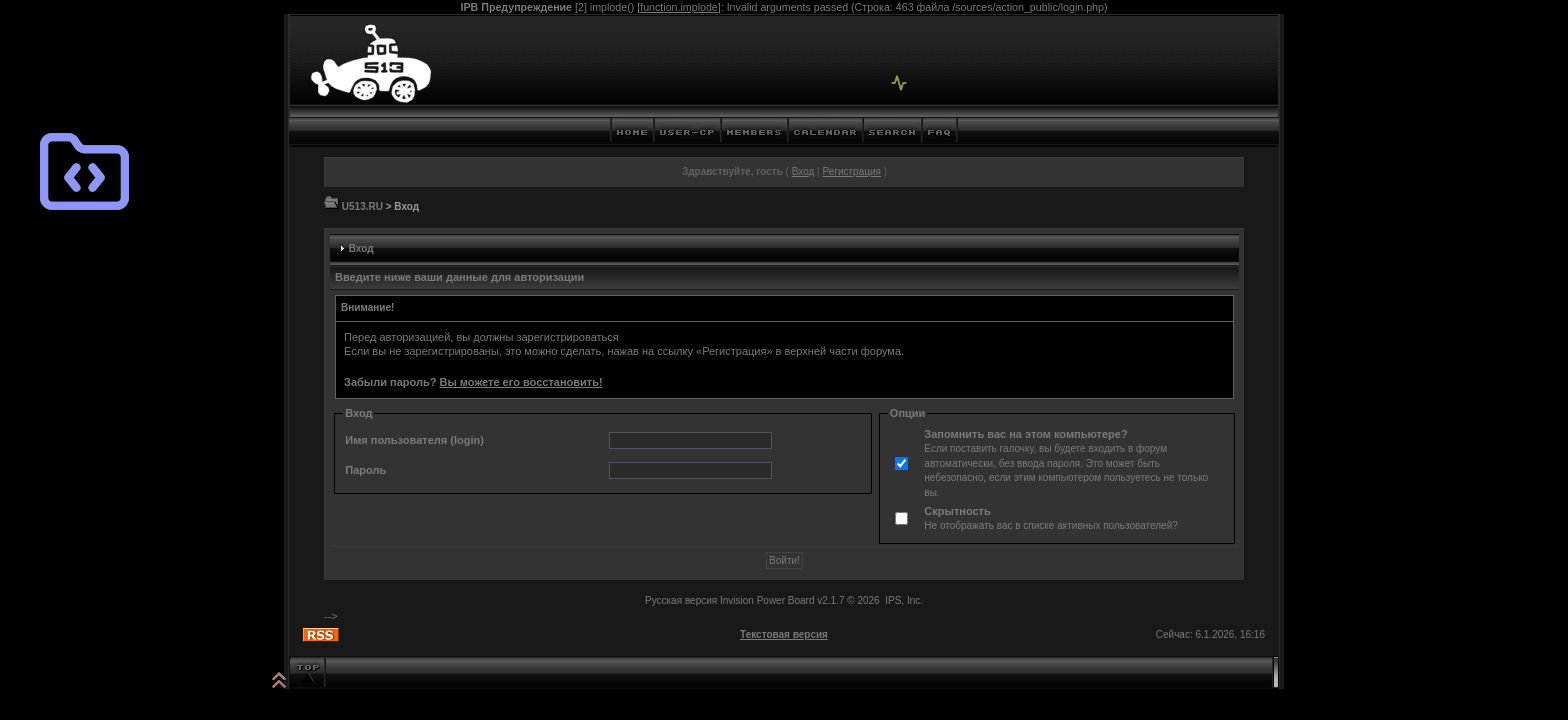 This screenshot has width=1568, height=720. I want to click on open code files directory, so click(84, 173).